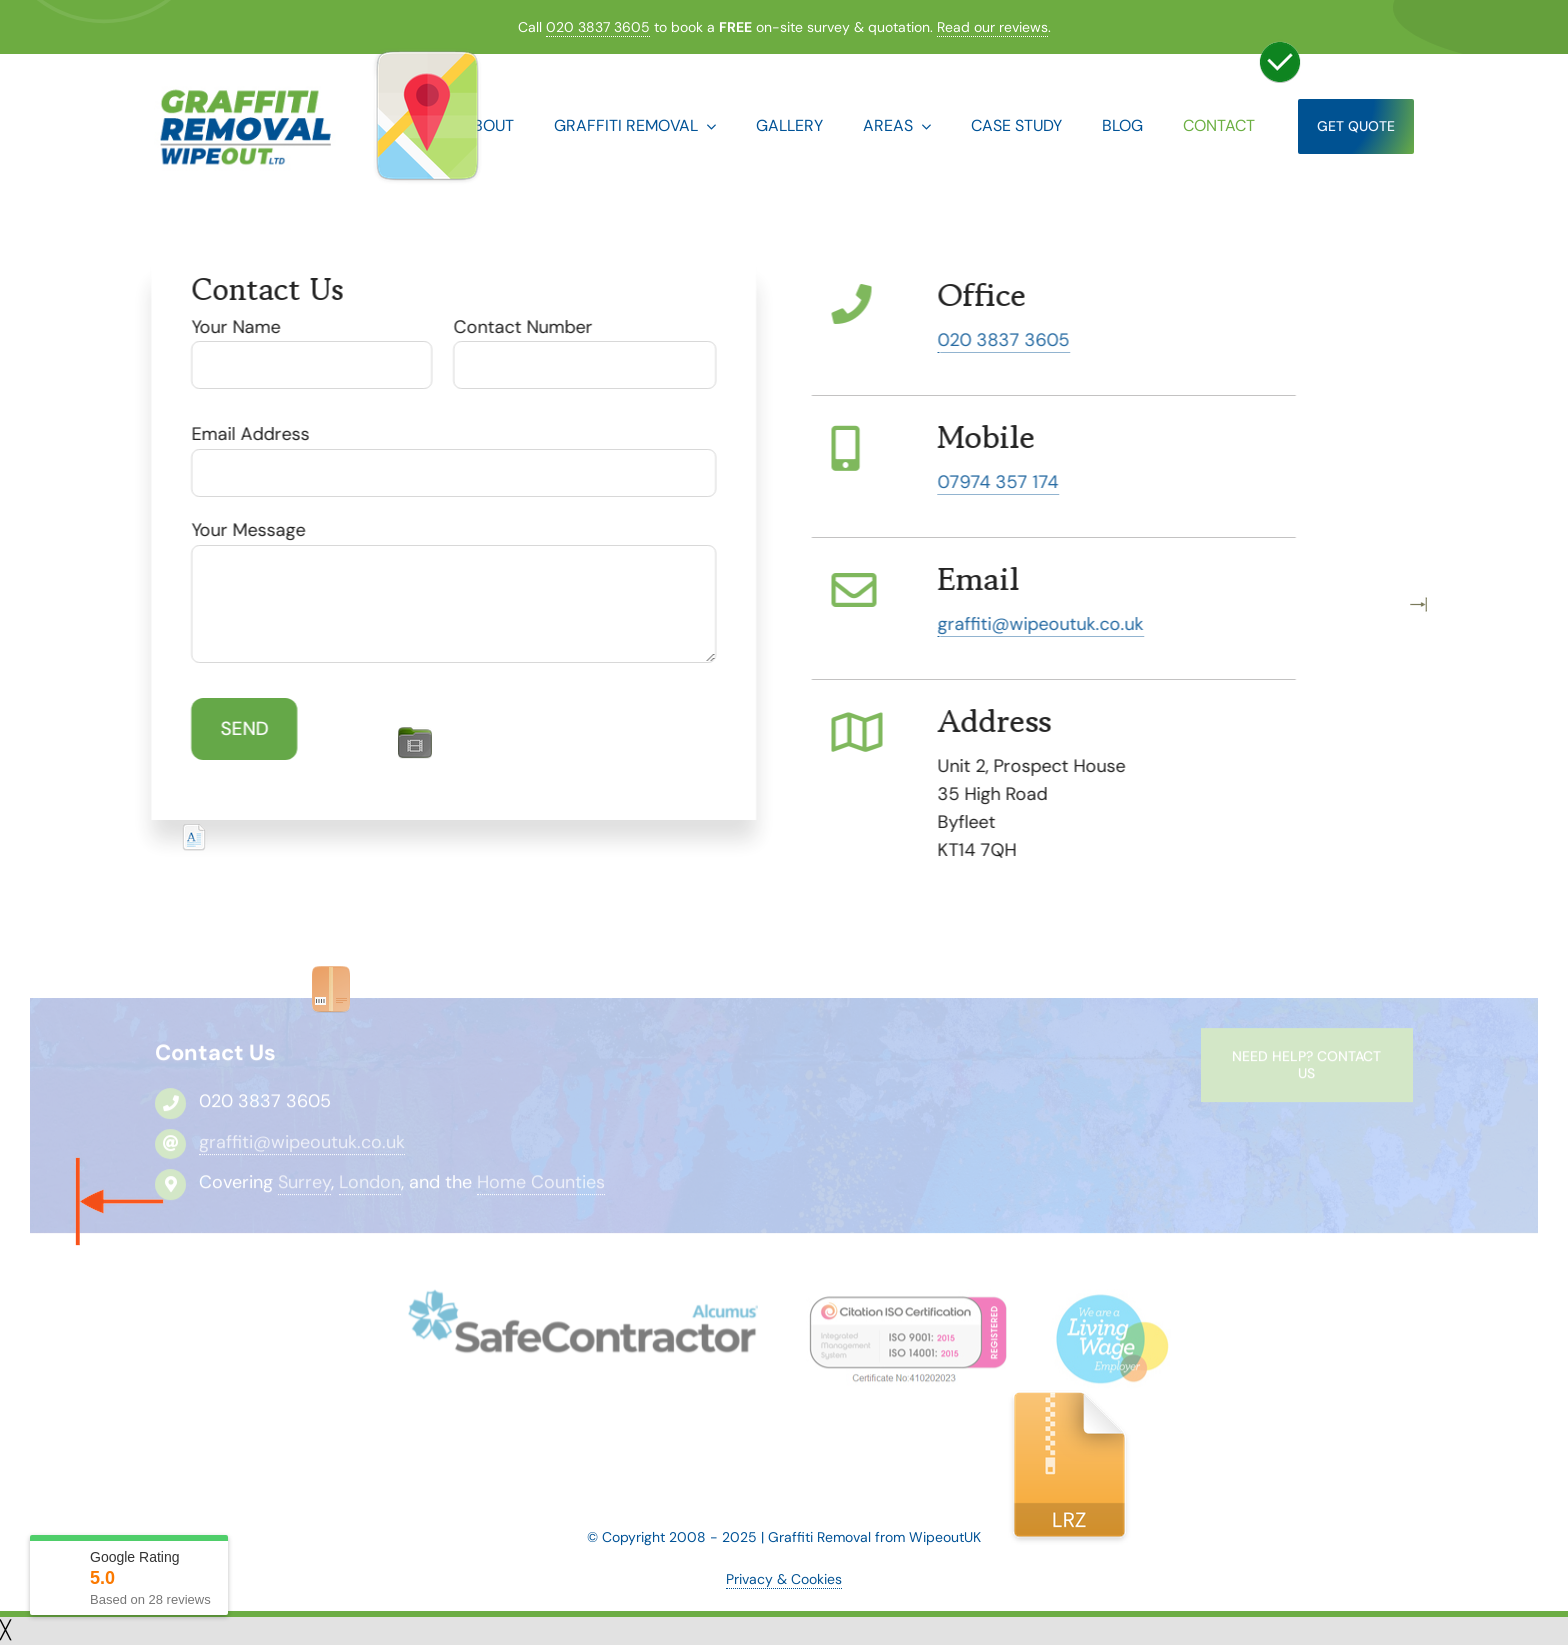 This screenshot has height=1645, width=1568. I want to click on an lrzip compressed archive file, so click(1069, 1467).